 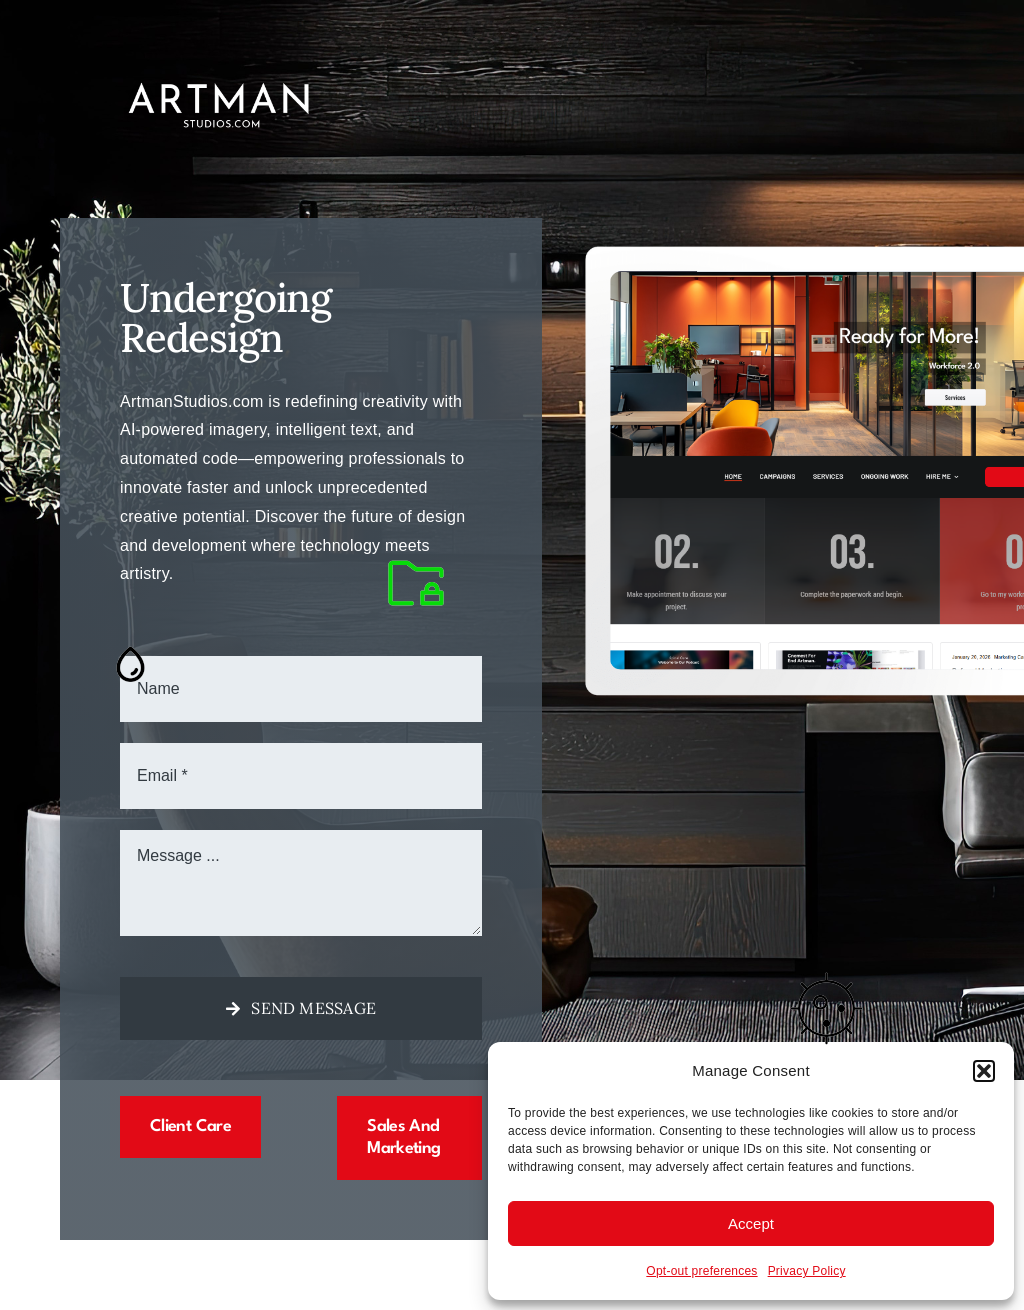 What do you see at coordinates (130, 665) in the screenshot?
I see `adjust water or liquid settings` at bounding box center [130, 665].